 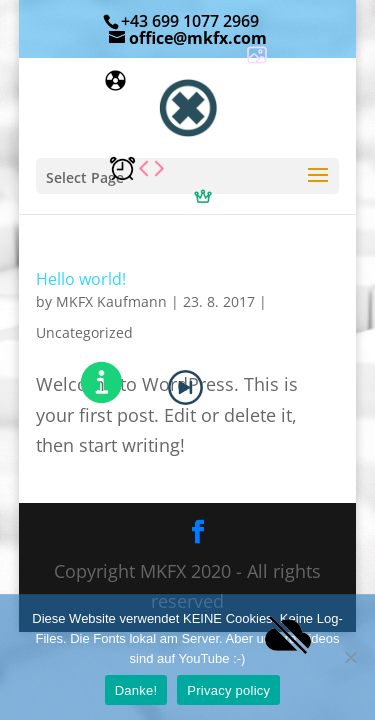 What do you see at coordinates (203, 197) in the screenshot?
I see `indicates premium or VIP membership status` at bounding box center [203, 197].